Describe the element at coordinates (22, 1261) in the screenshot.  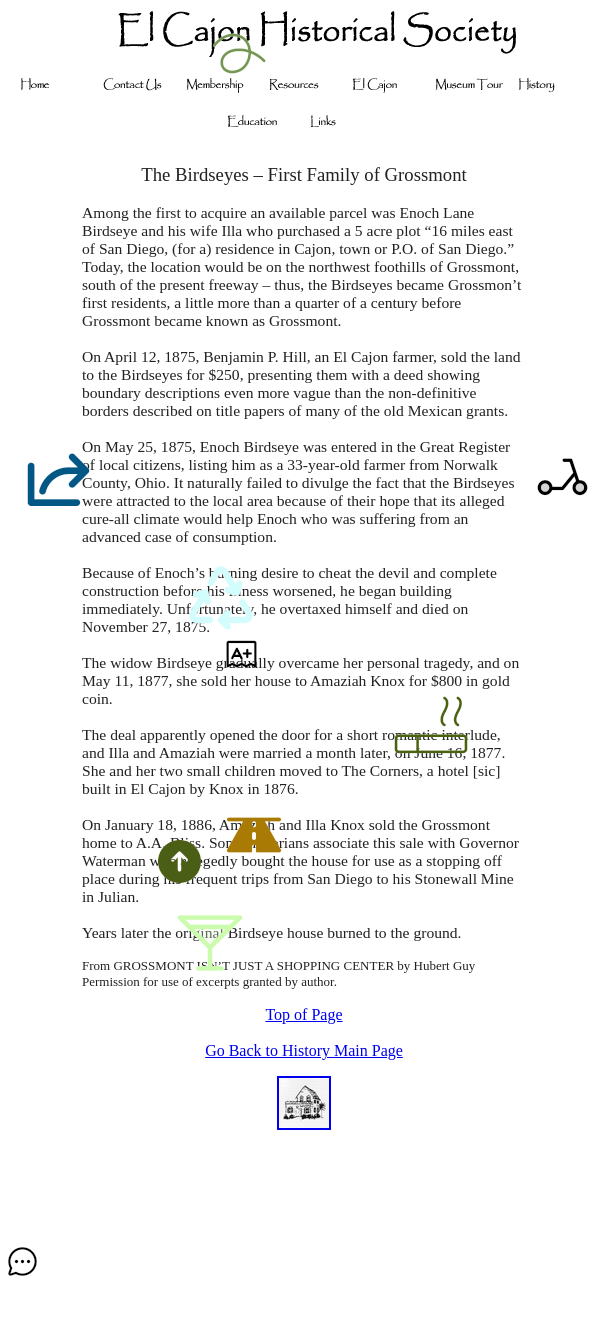
I see `open chat or messaging` at that location.